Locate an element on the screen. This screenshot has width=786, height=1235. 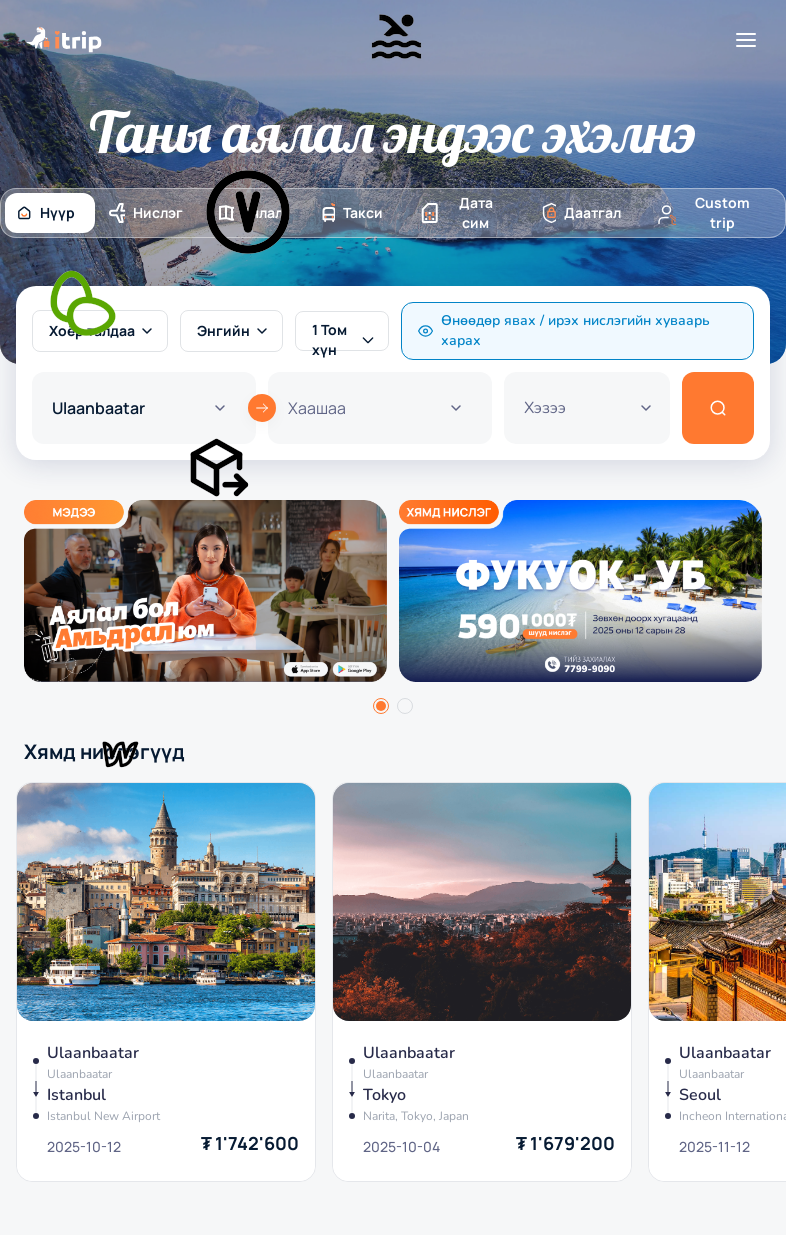
view pool or swimming amenities is located at coordinates (396, 36).